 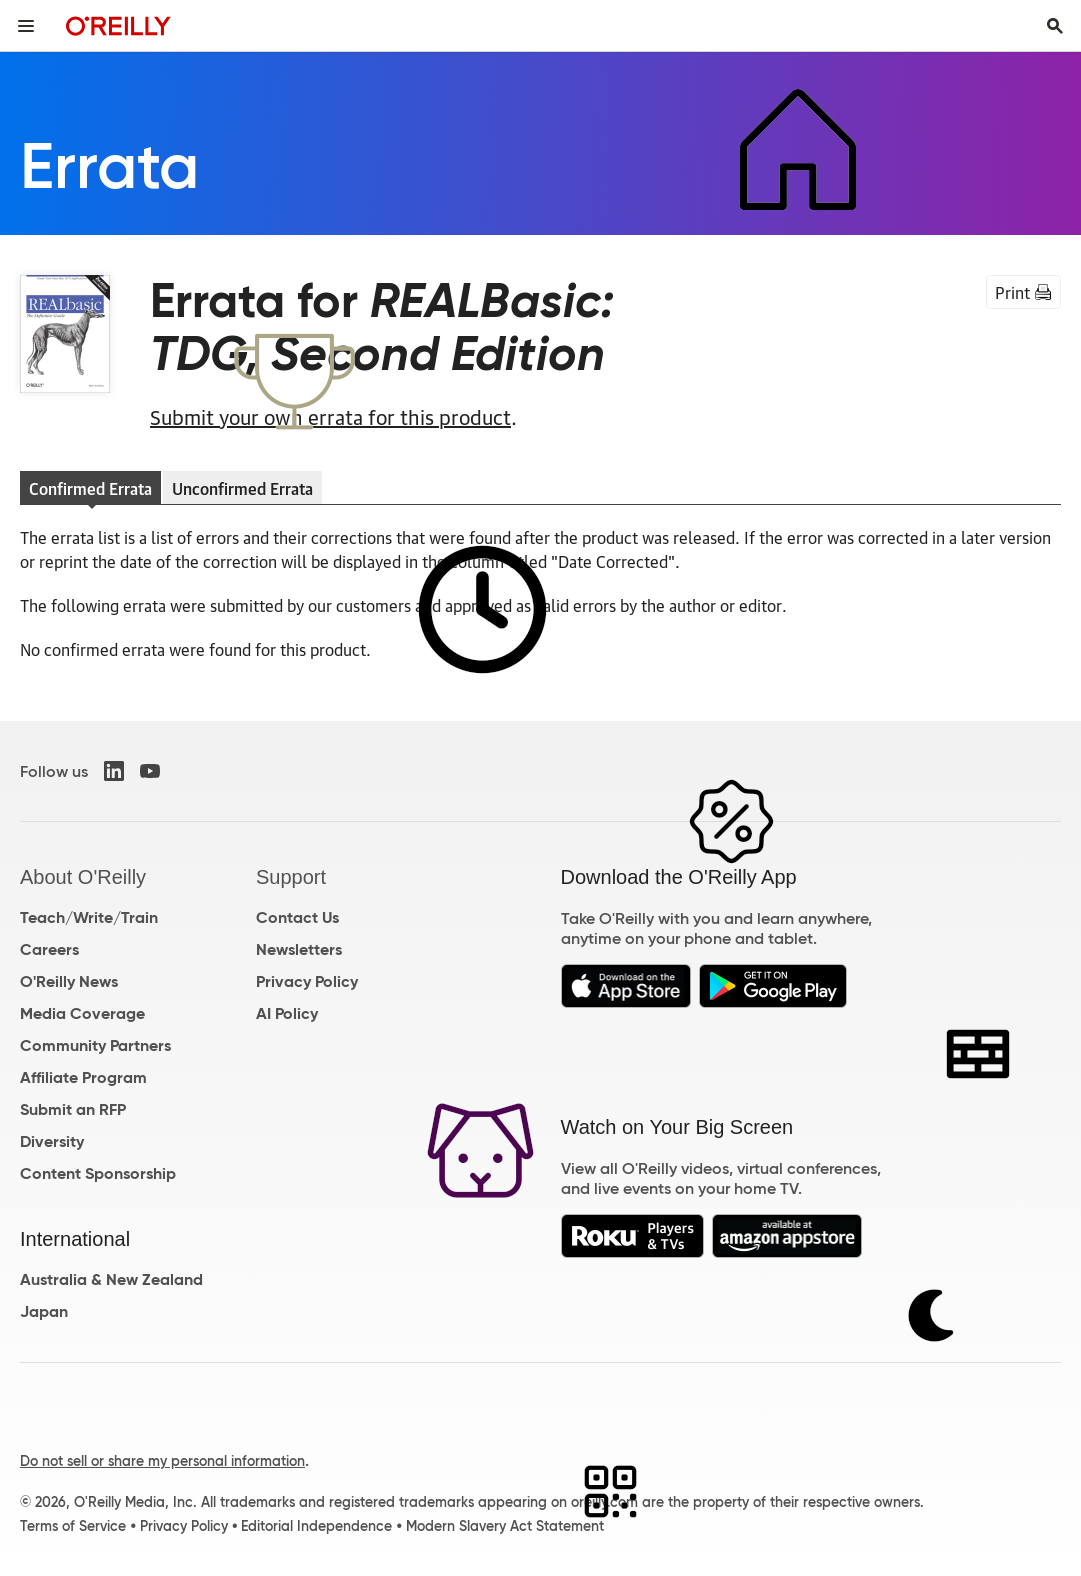 What do you see at coordinates (934, 1315) in the screenshot?
I see `toggle dark mode` at bounding box center [934, 1315].